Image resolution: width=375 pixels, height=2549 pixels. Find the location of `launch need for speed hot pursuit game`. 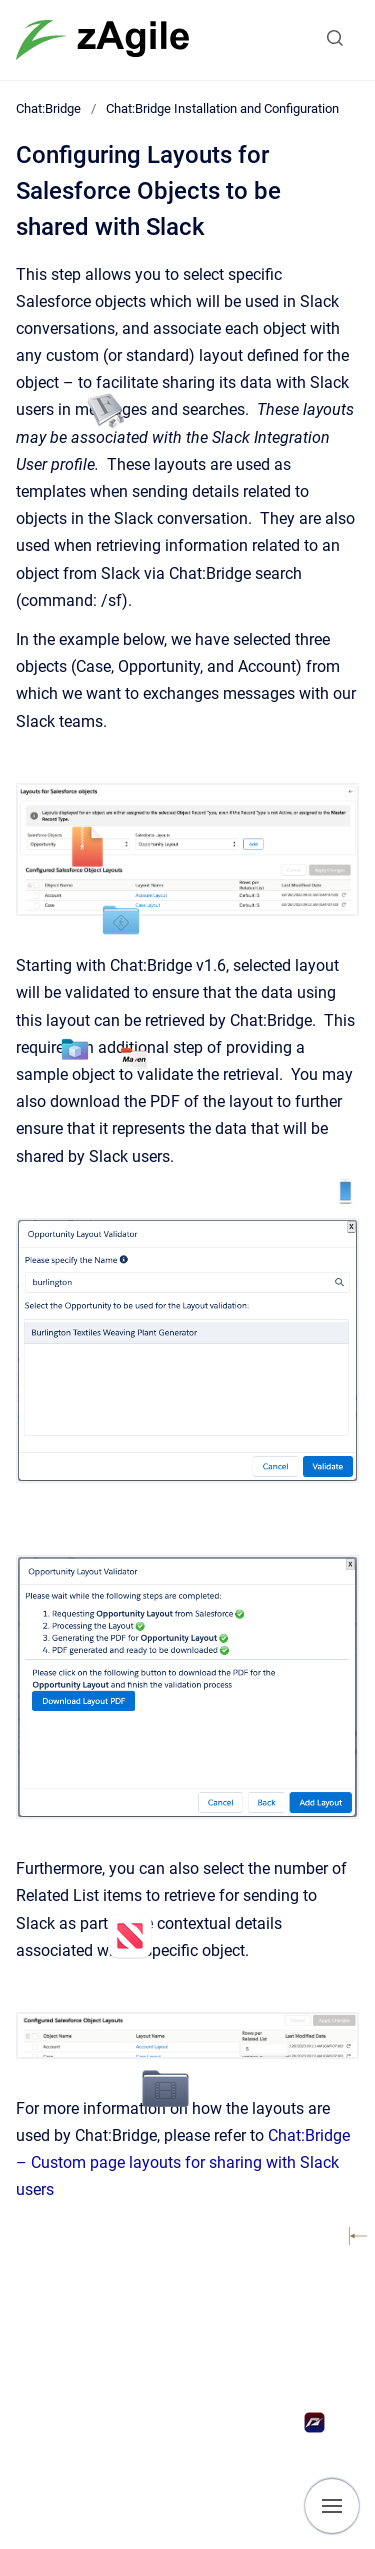

launch need for speed hot pursuit game is located at coordinates (314, 2422).